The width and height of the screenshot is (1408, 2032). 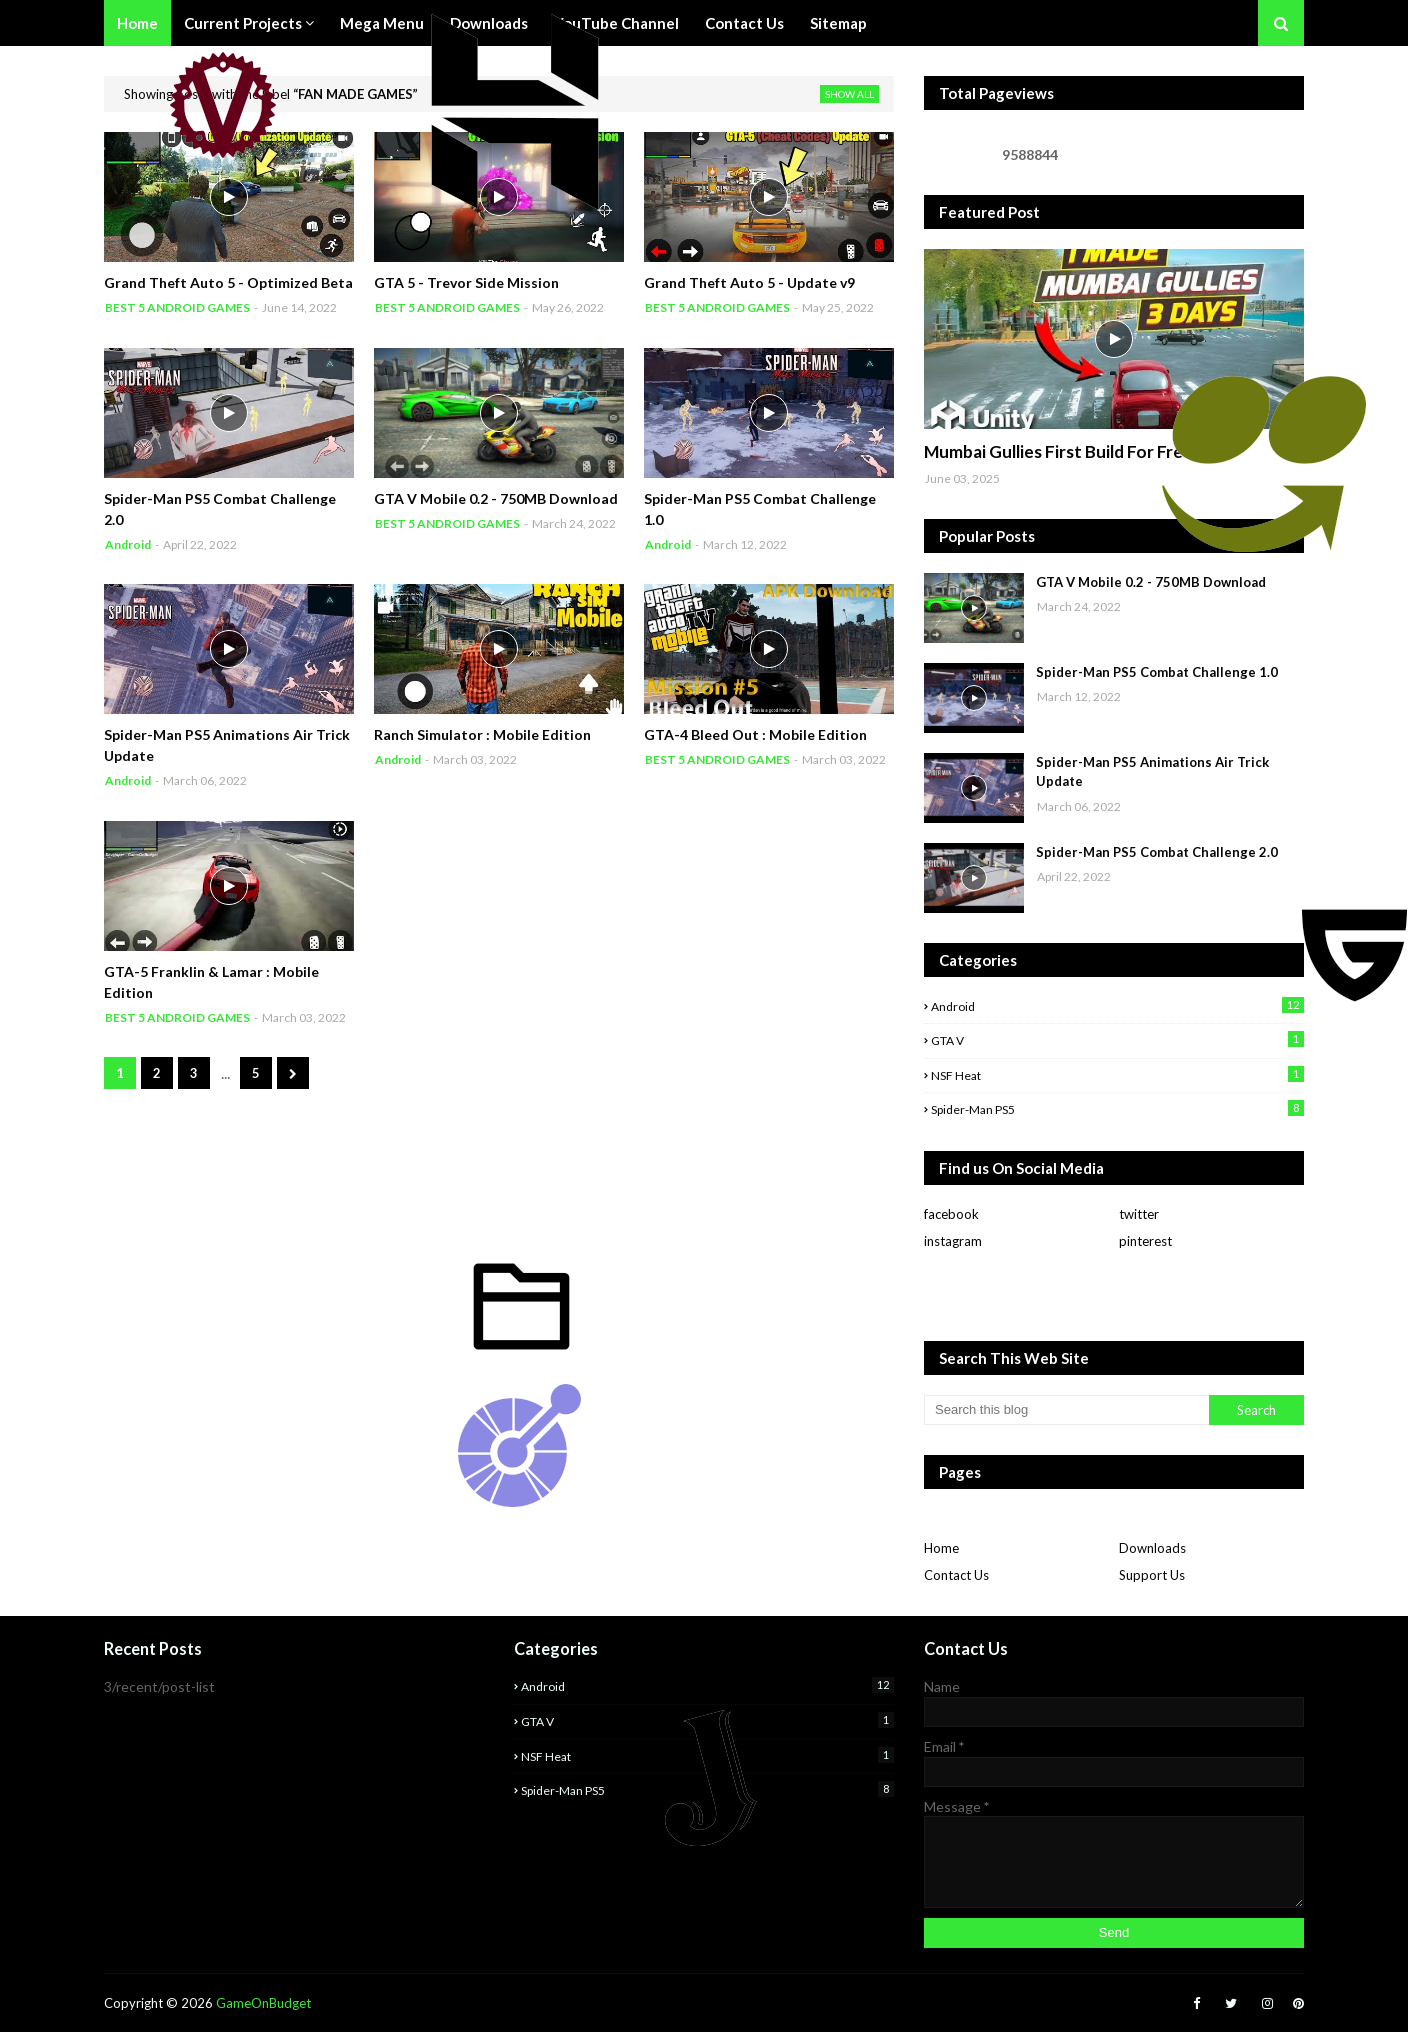 What do you see at coordinates (1354, 955) in the screenshot?
I see `open the Guilded app` at bounding box center [1354, 955].